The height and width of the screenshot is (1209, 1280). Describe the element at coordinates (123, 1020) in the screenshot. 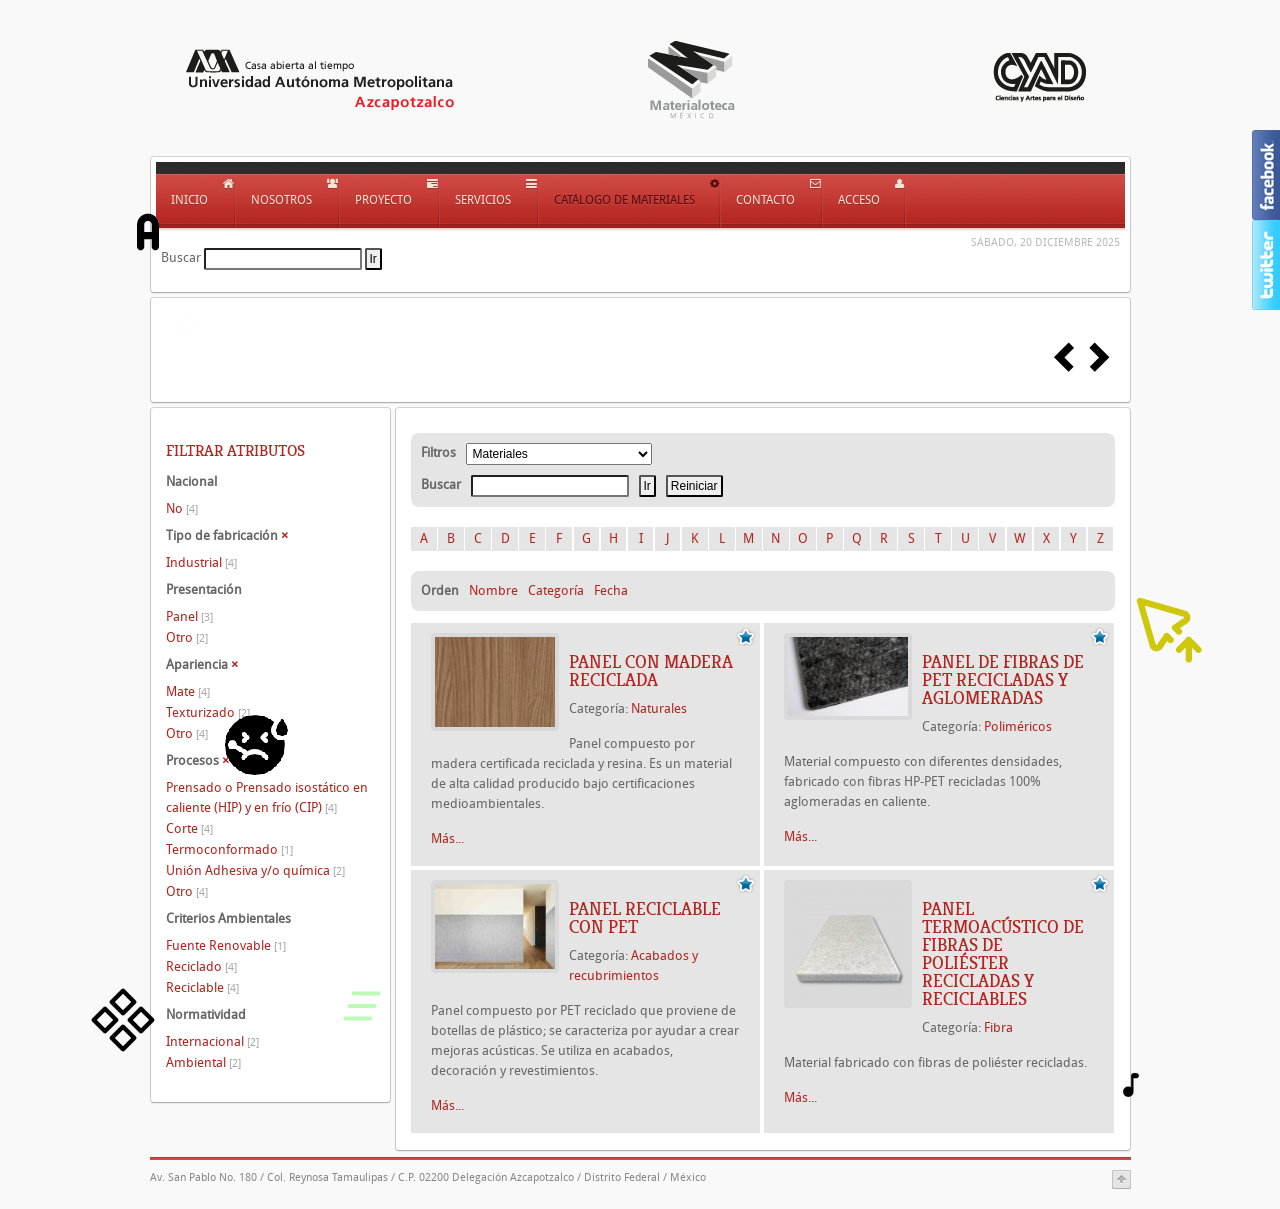

I see `access app or feature categories` at that location.